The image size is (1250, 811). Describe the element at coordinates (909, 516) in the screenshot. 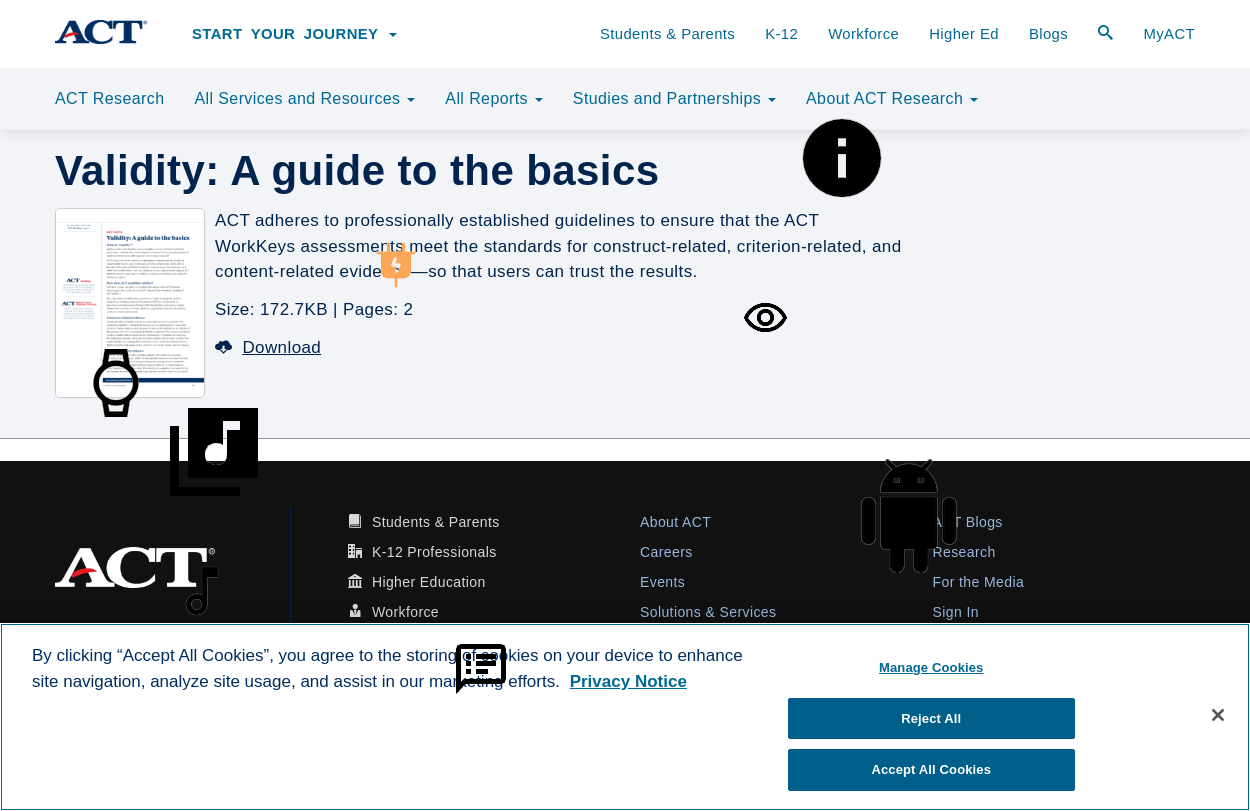

I see `android device or operating system indicator` at that location.